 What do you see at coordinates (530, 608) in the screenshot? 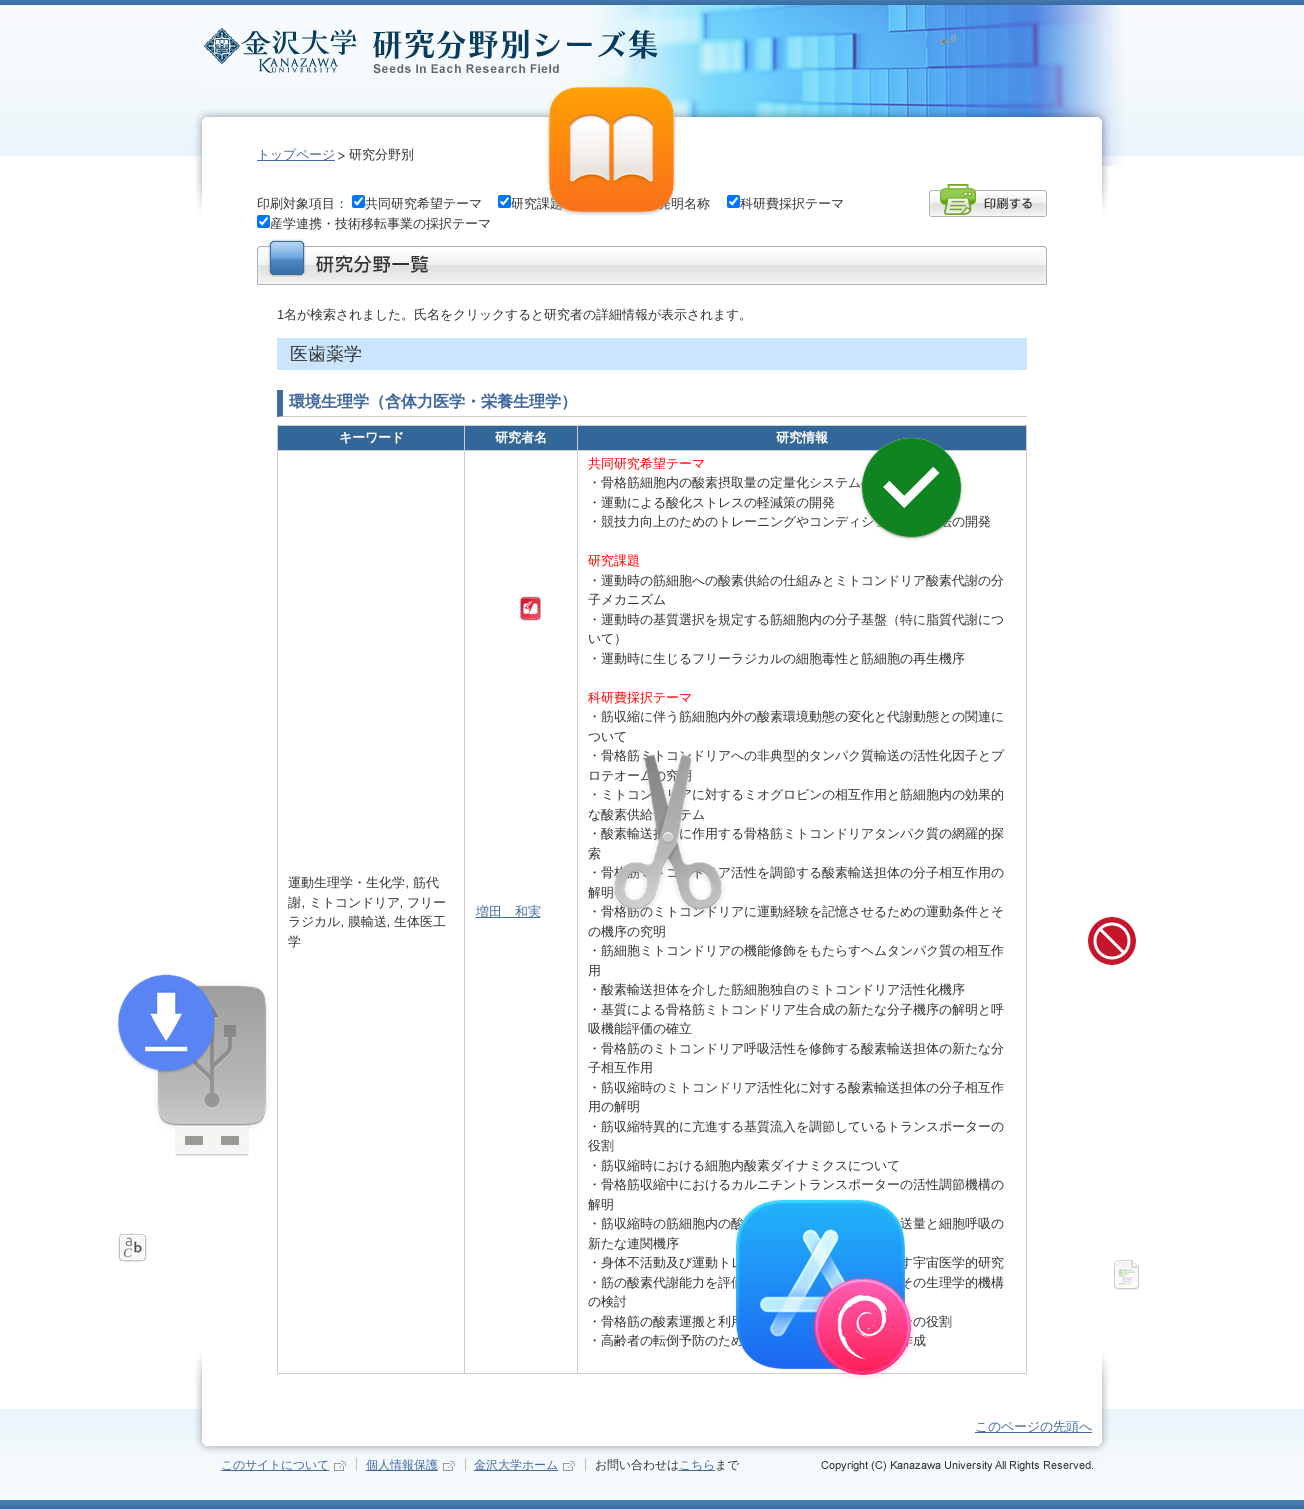
I see `an EPS image file` at bounding box center [530, 608].